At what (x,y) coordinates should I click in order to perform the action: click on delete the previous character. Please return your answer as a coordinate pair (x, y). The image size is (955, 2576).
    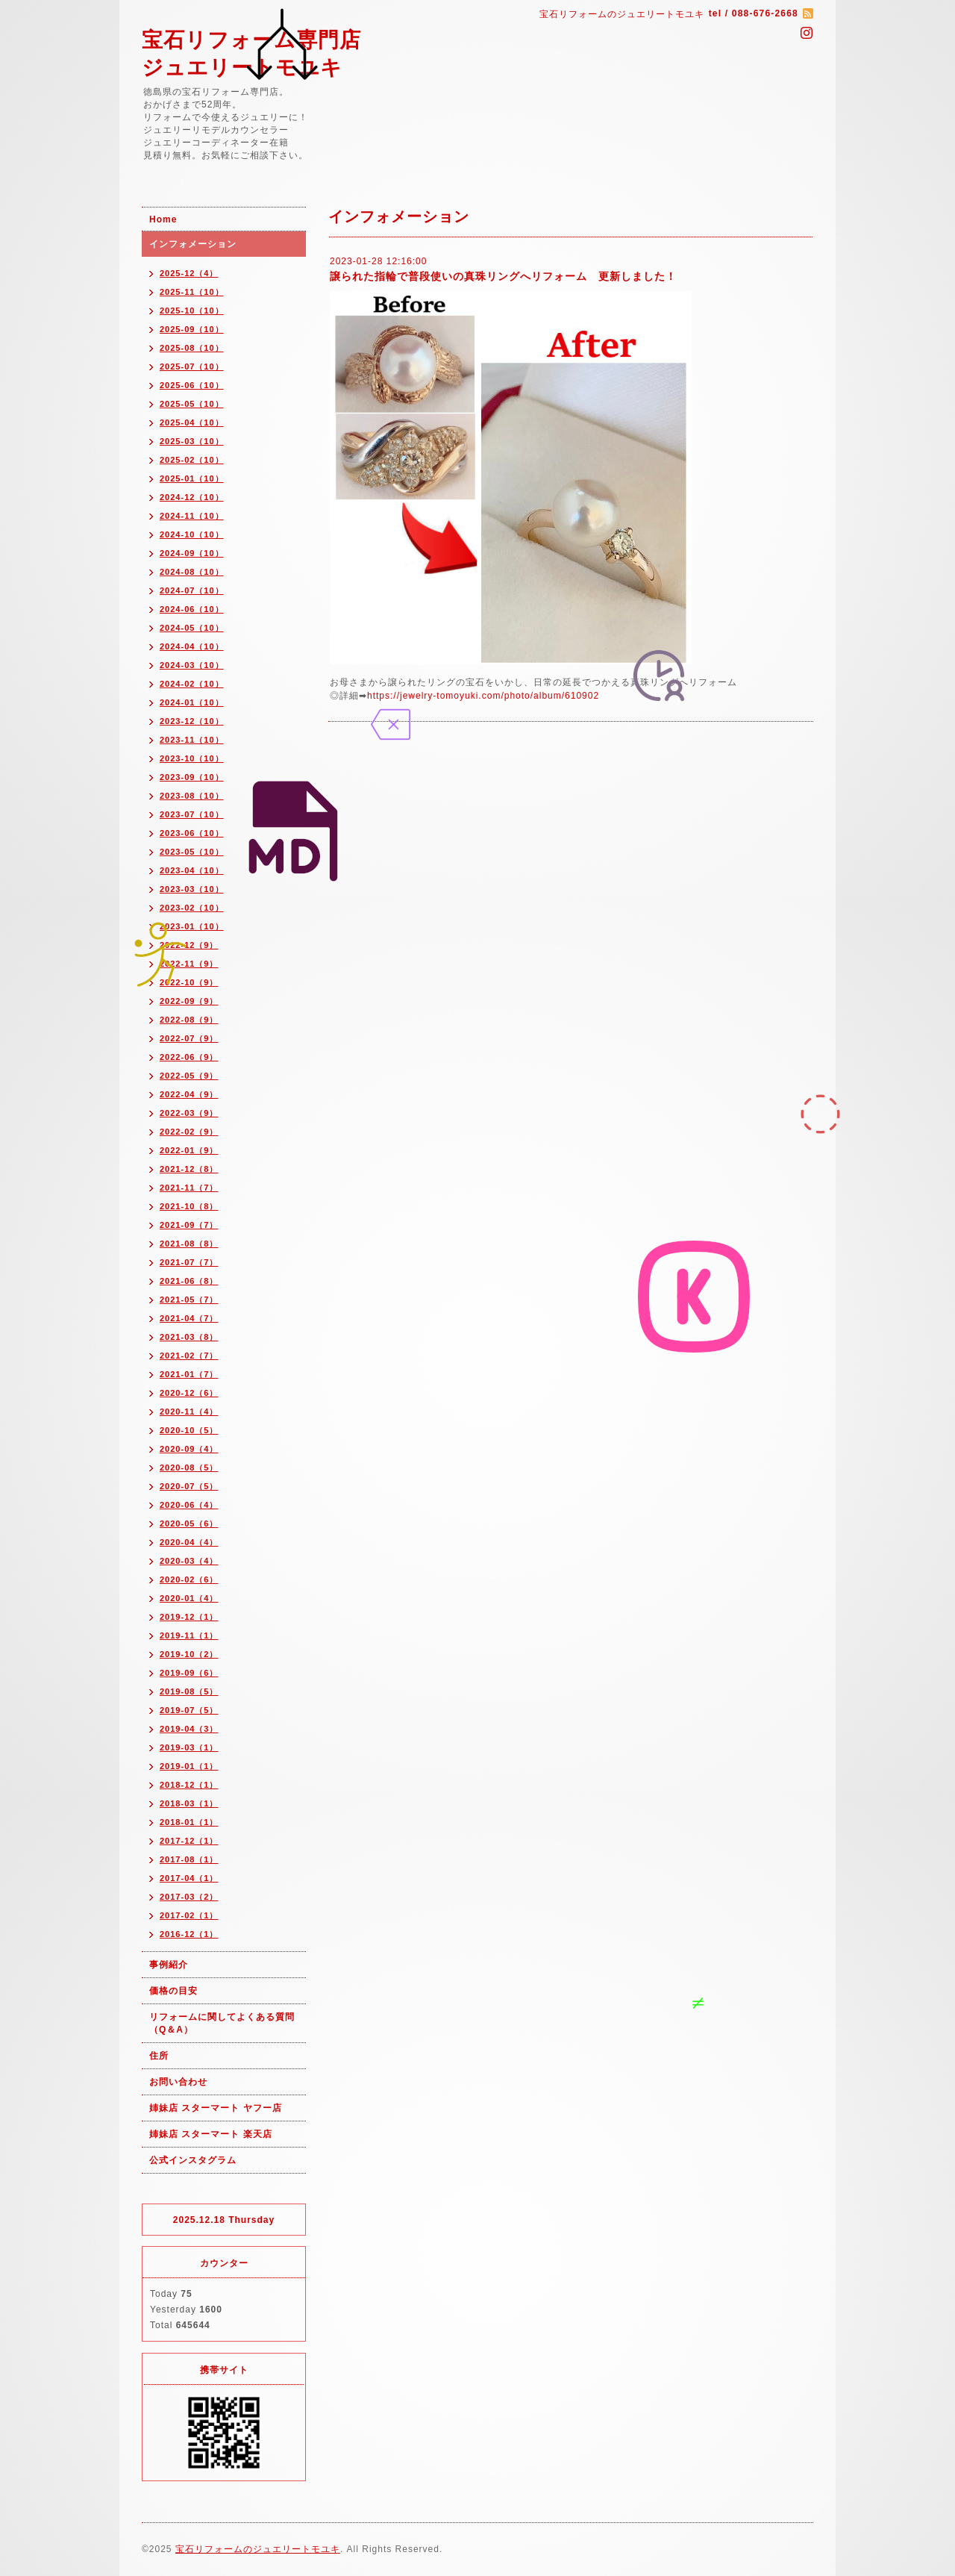
    Looking at the image, I should click on (392, 724).